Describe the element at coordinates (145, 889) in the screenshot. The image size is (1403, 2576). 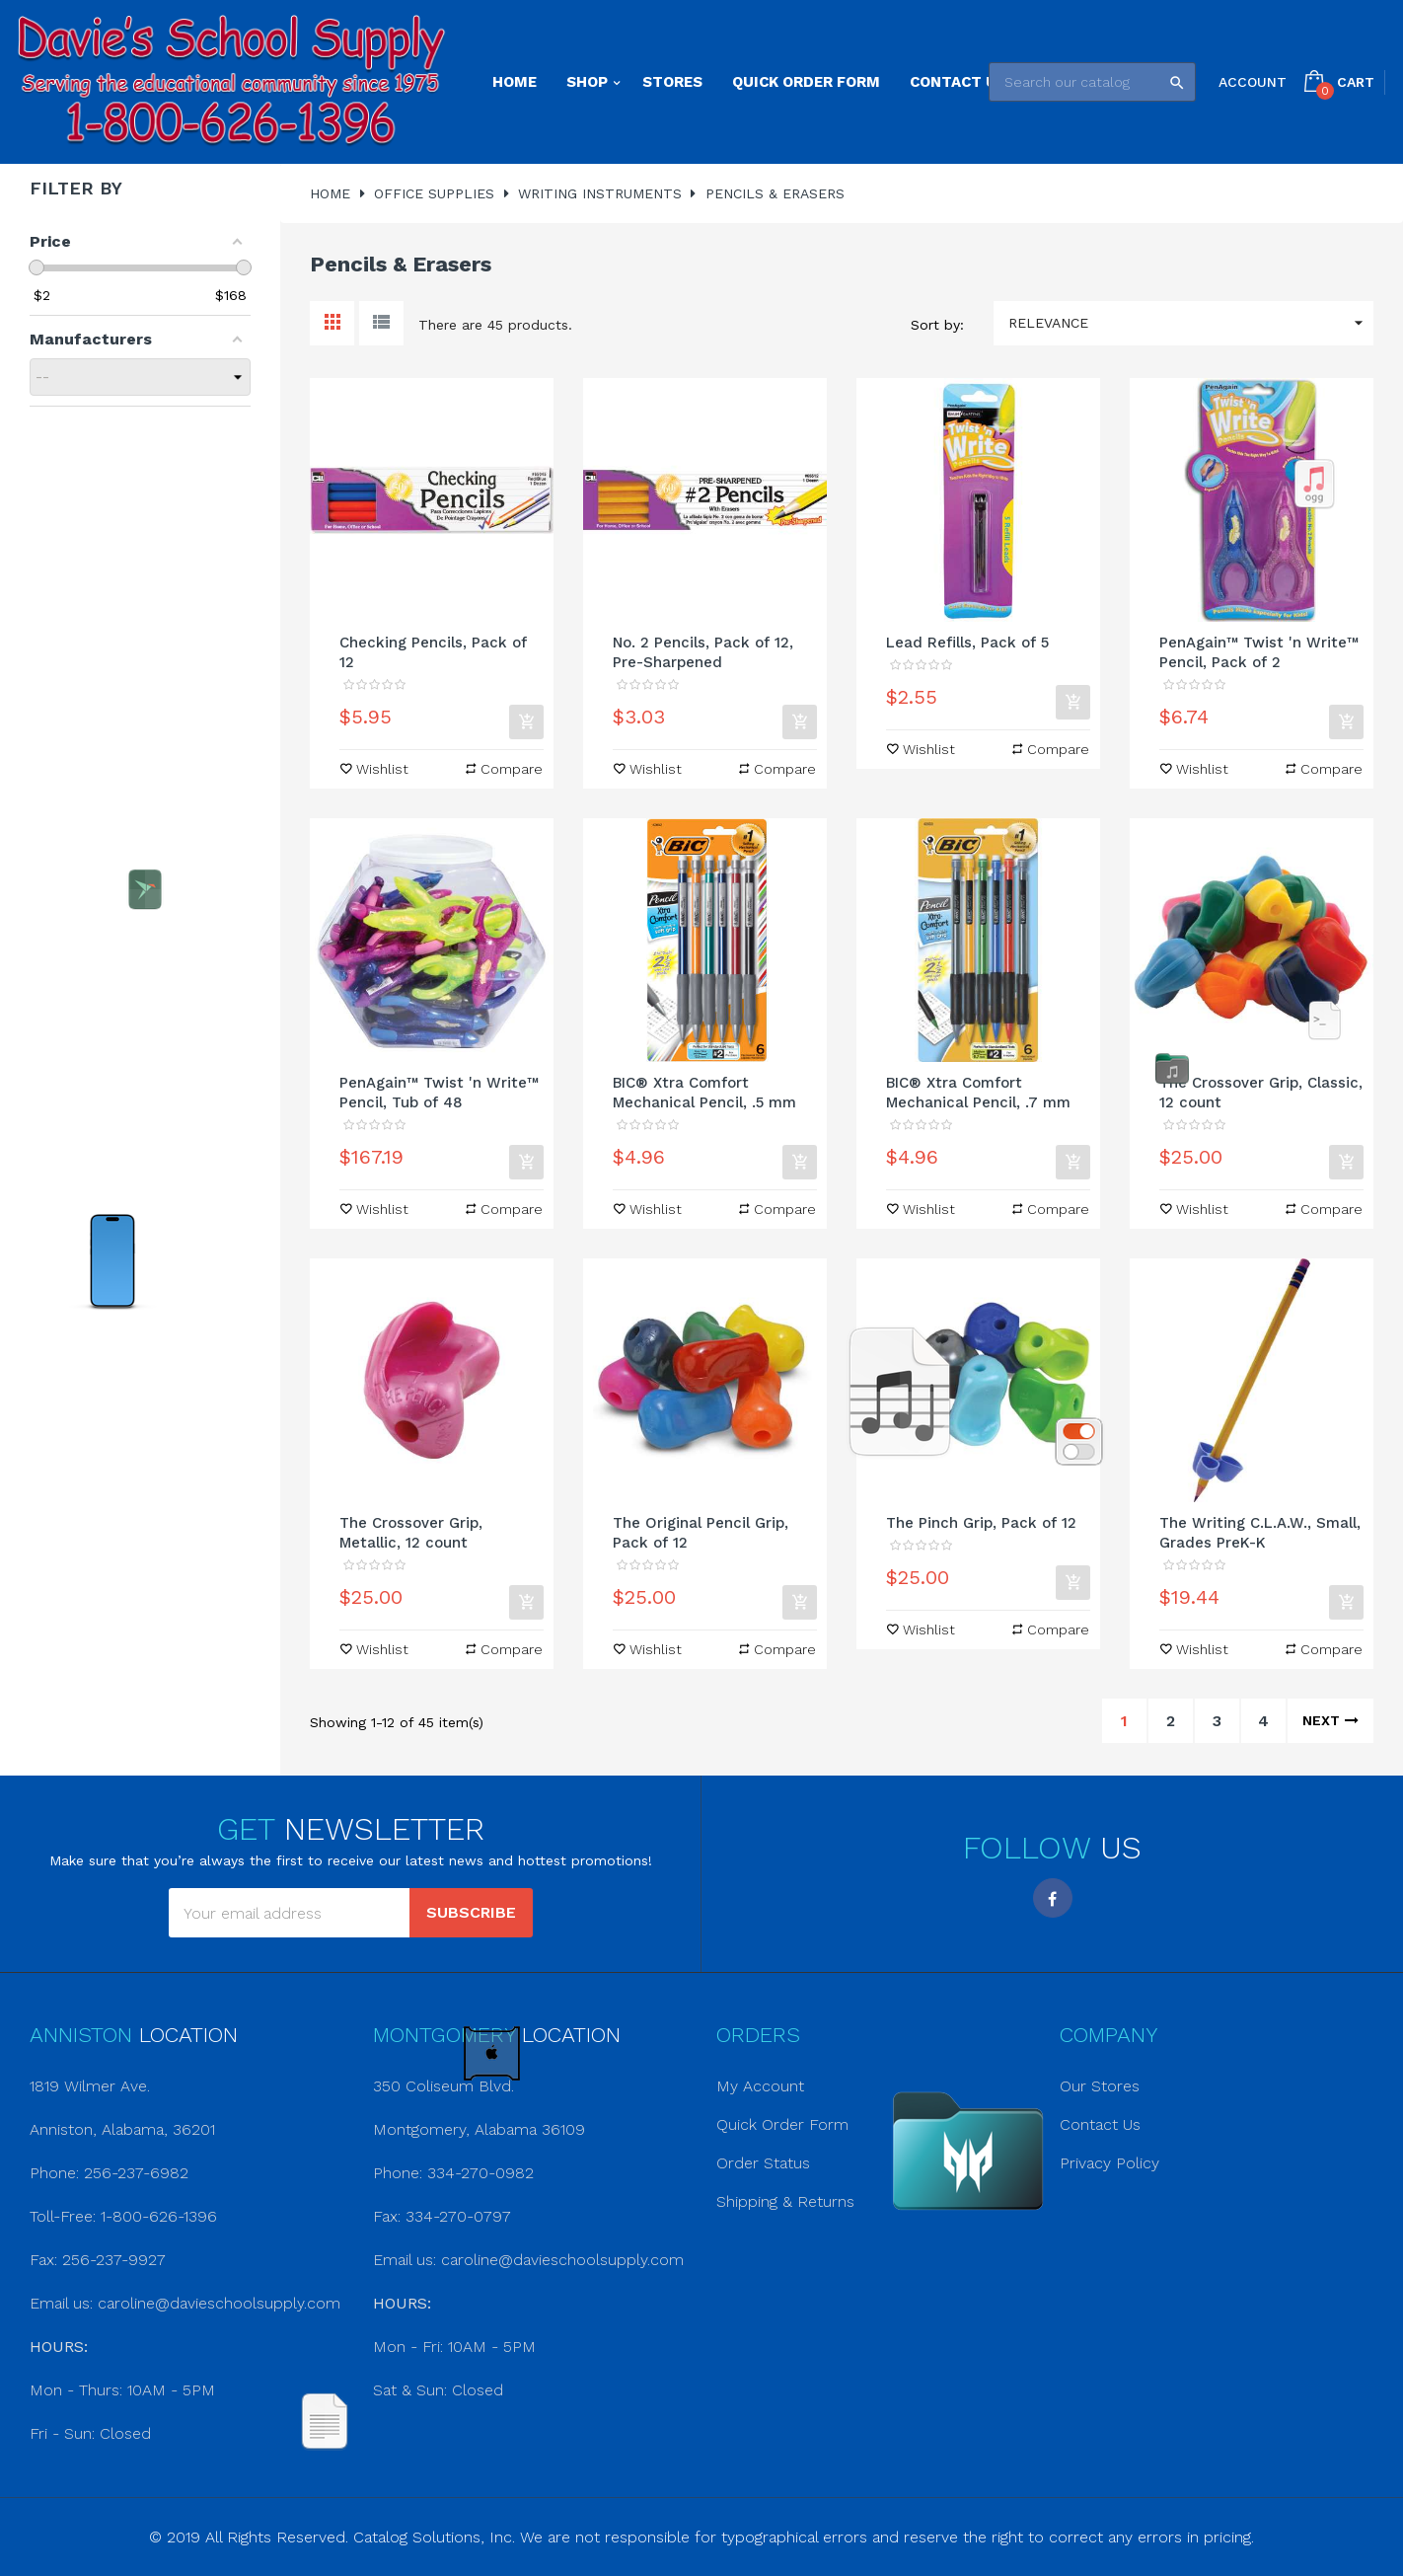
I see `snap application package file` at that location.